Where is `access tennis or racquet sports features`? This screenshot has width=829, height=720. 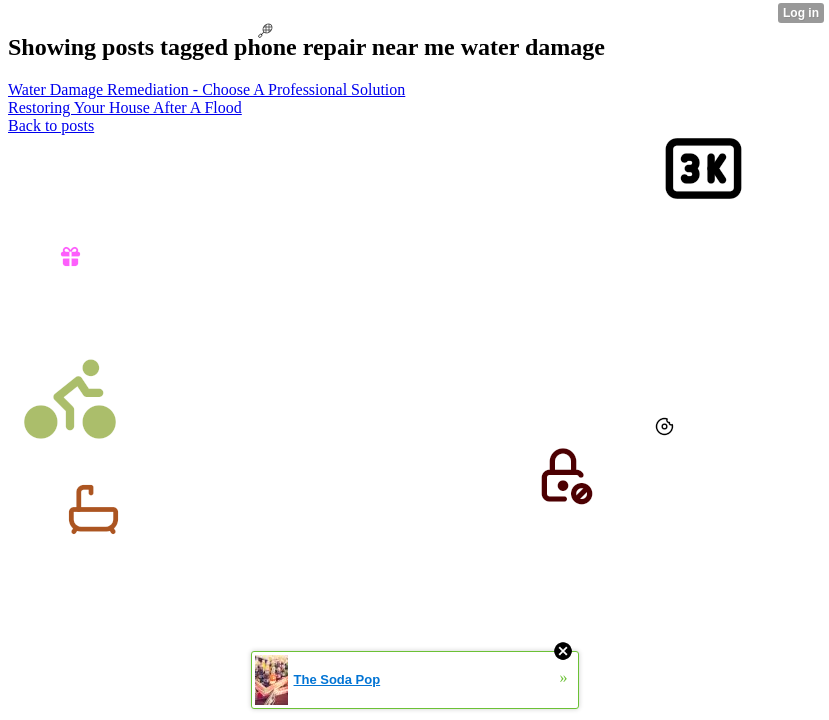
access tennis or racquet sports features is located at coordinates (265, 31).